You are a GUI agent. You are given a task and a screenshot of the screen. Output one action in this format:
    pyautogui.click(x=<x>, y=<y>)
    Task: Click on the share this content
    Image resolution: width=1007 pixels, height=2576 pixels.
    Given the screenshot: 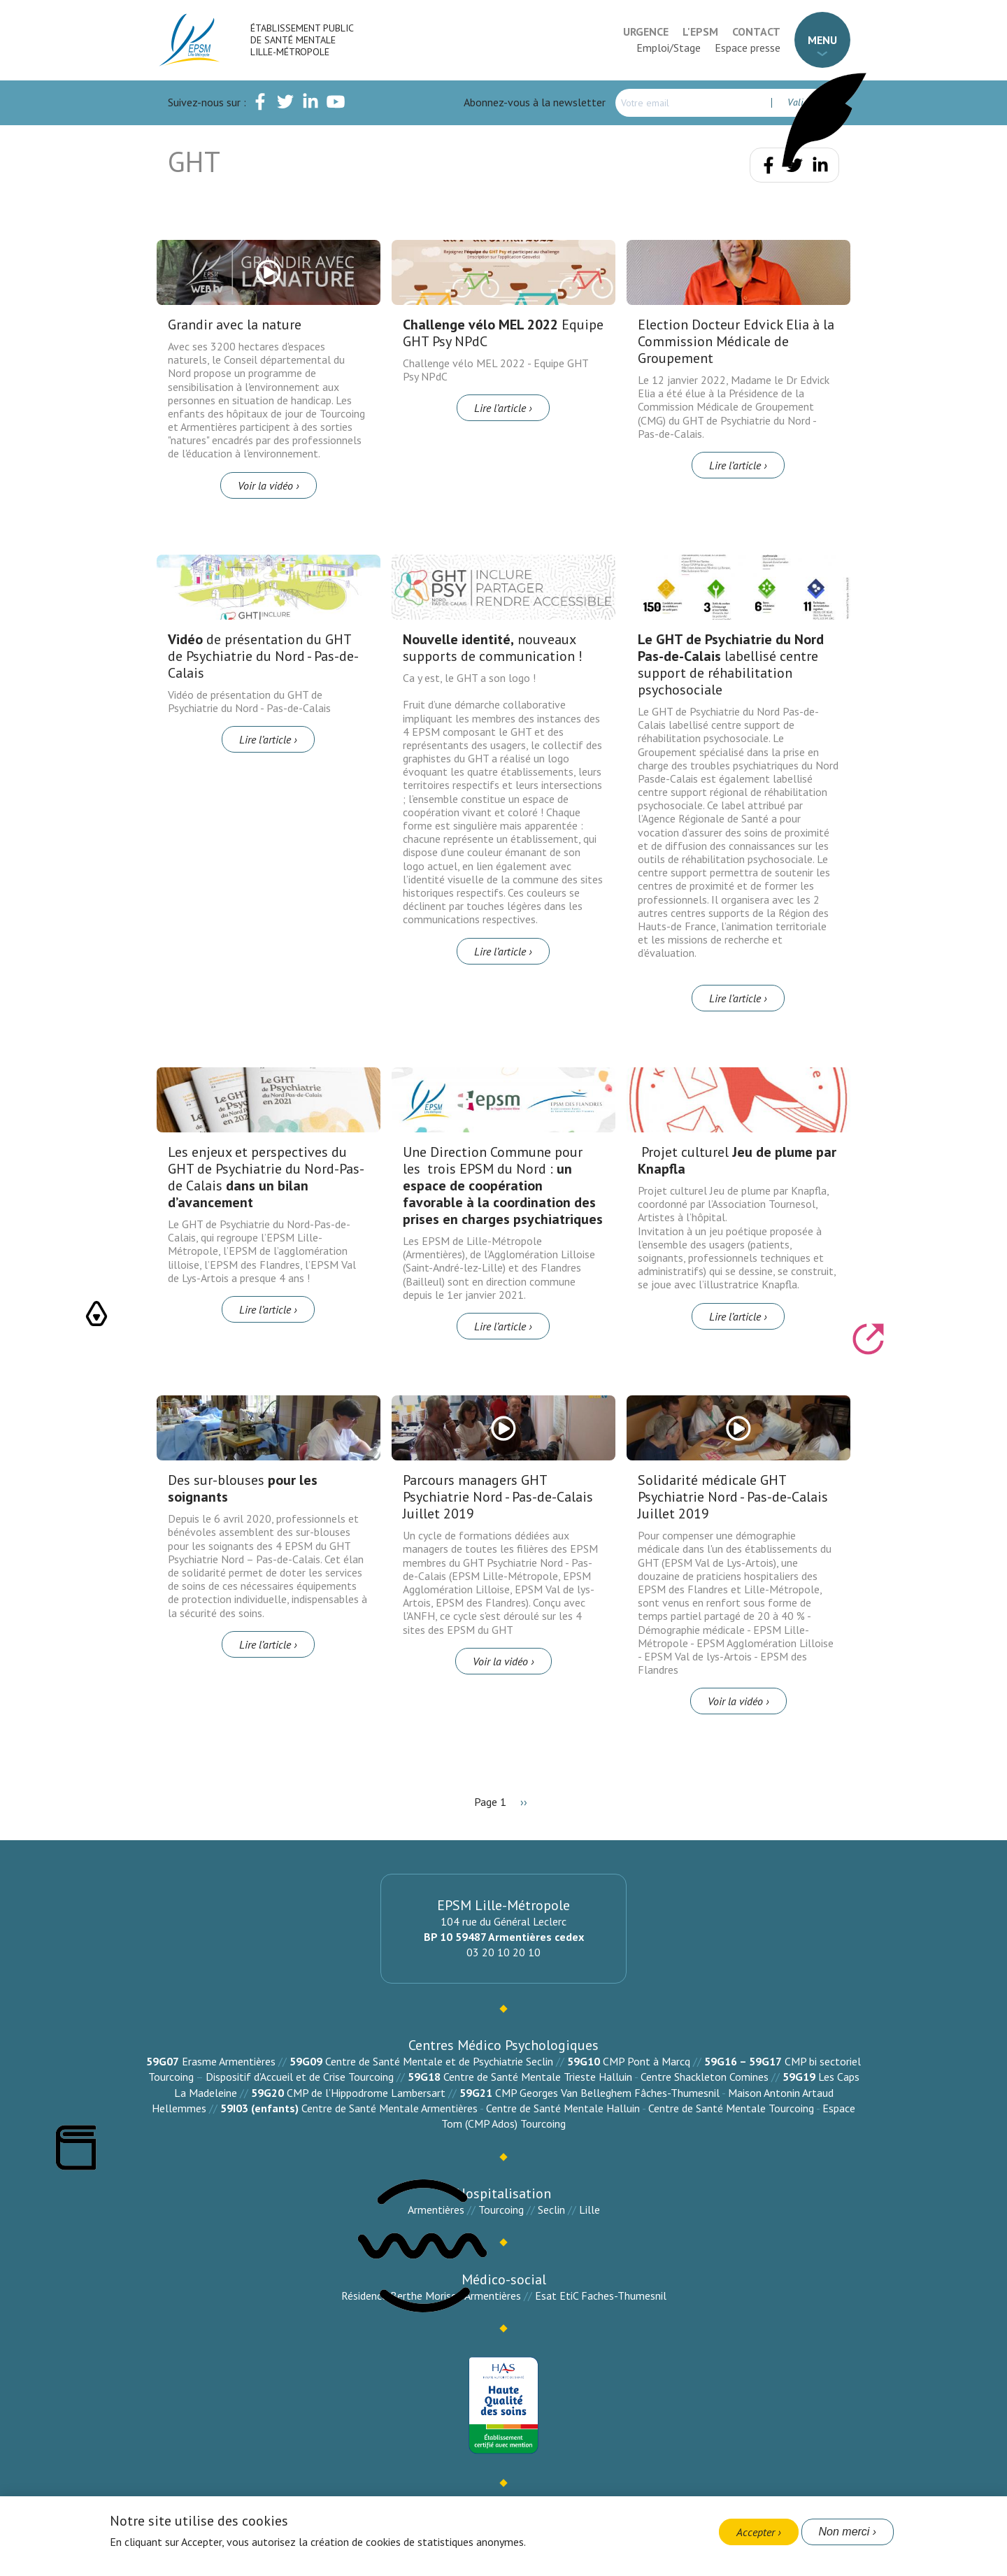 What is the action you would take?
    pyautogui.click(x=868, y=1339)
    